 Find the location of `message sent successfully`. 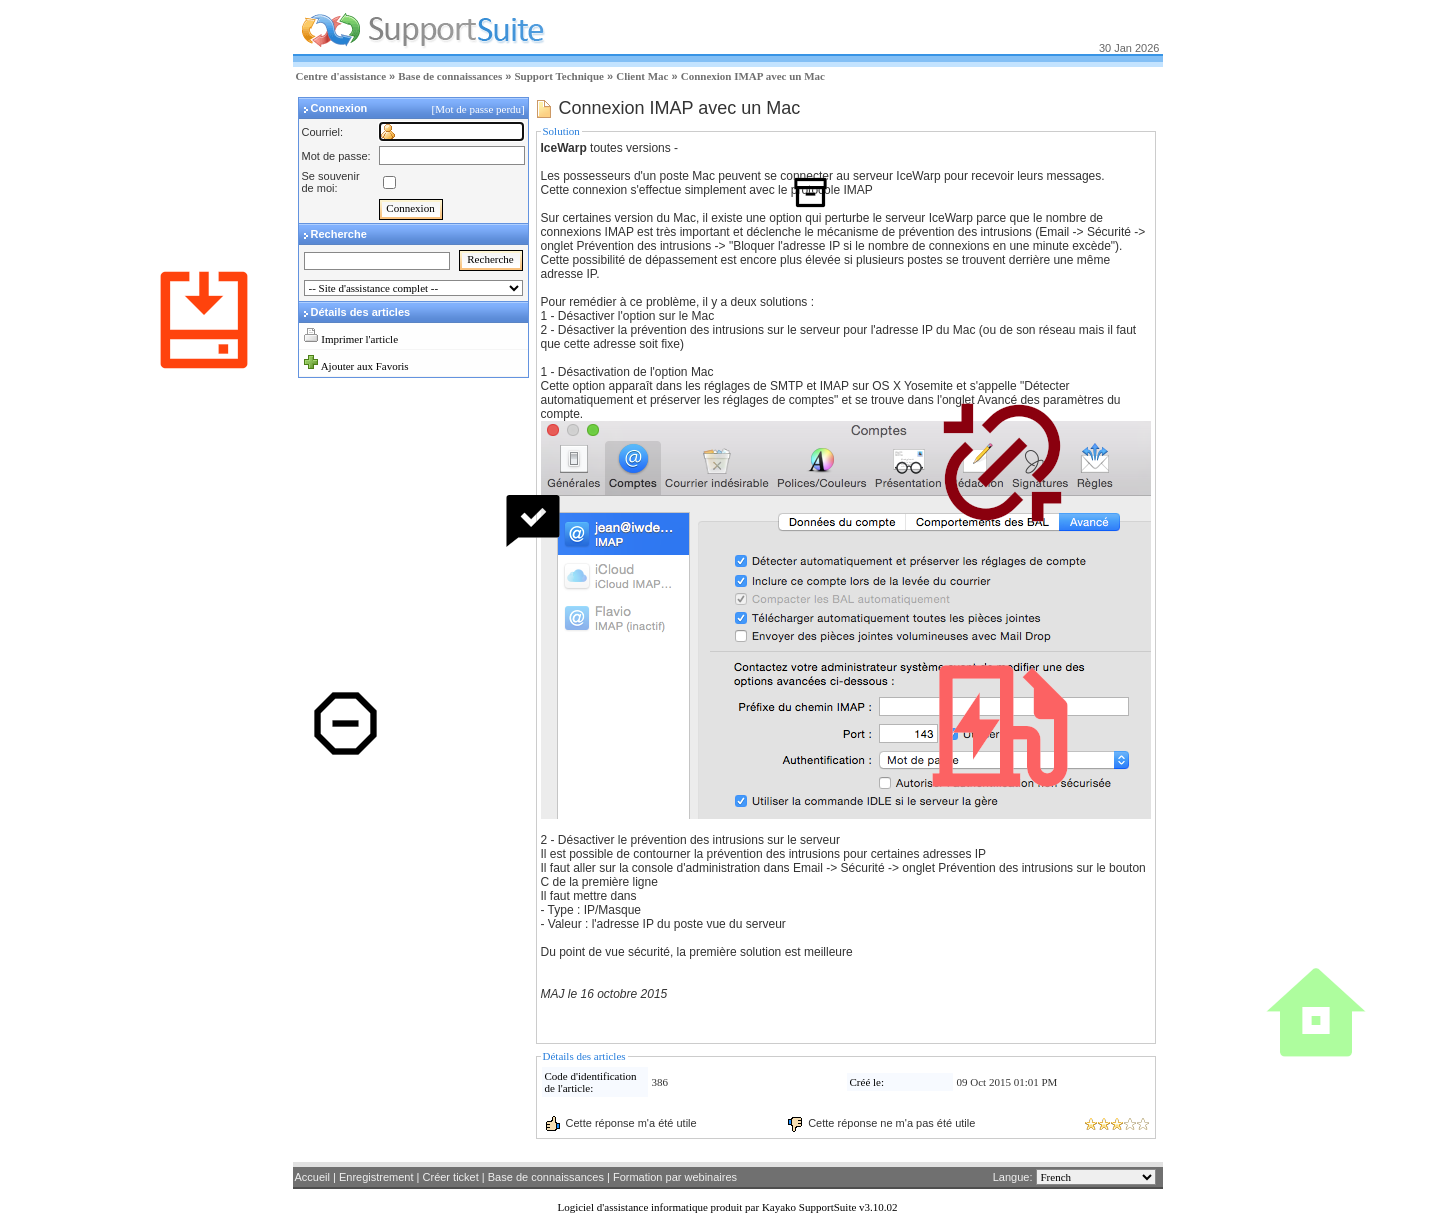

message sent successfully is located at coordinates (533, 519).